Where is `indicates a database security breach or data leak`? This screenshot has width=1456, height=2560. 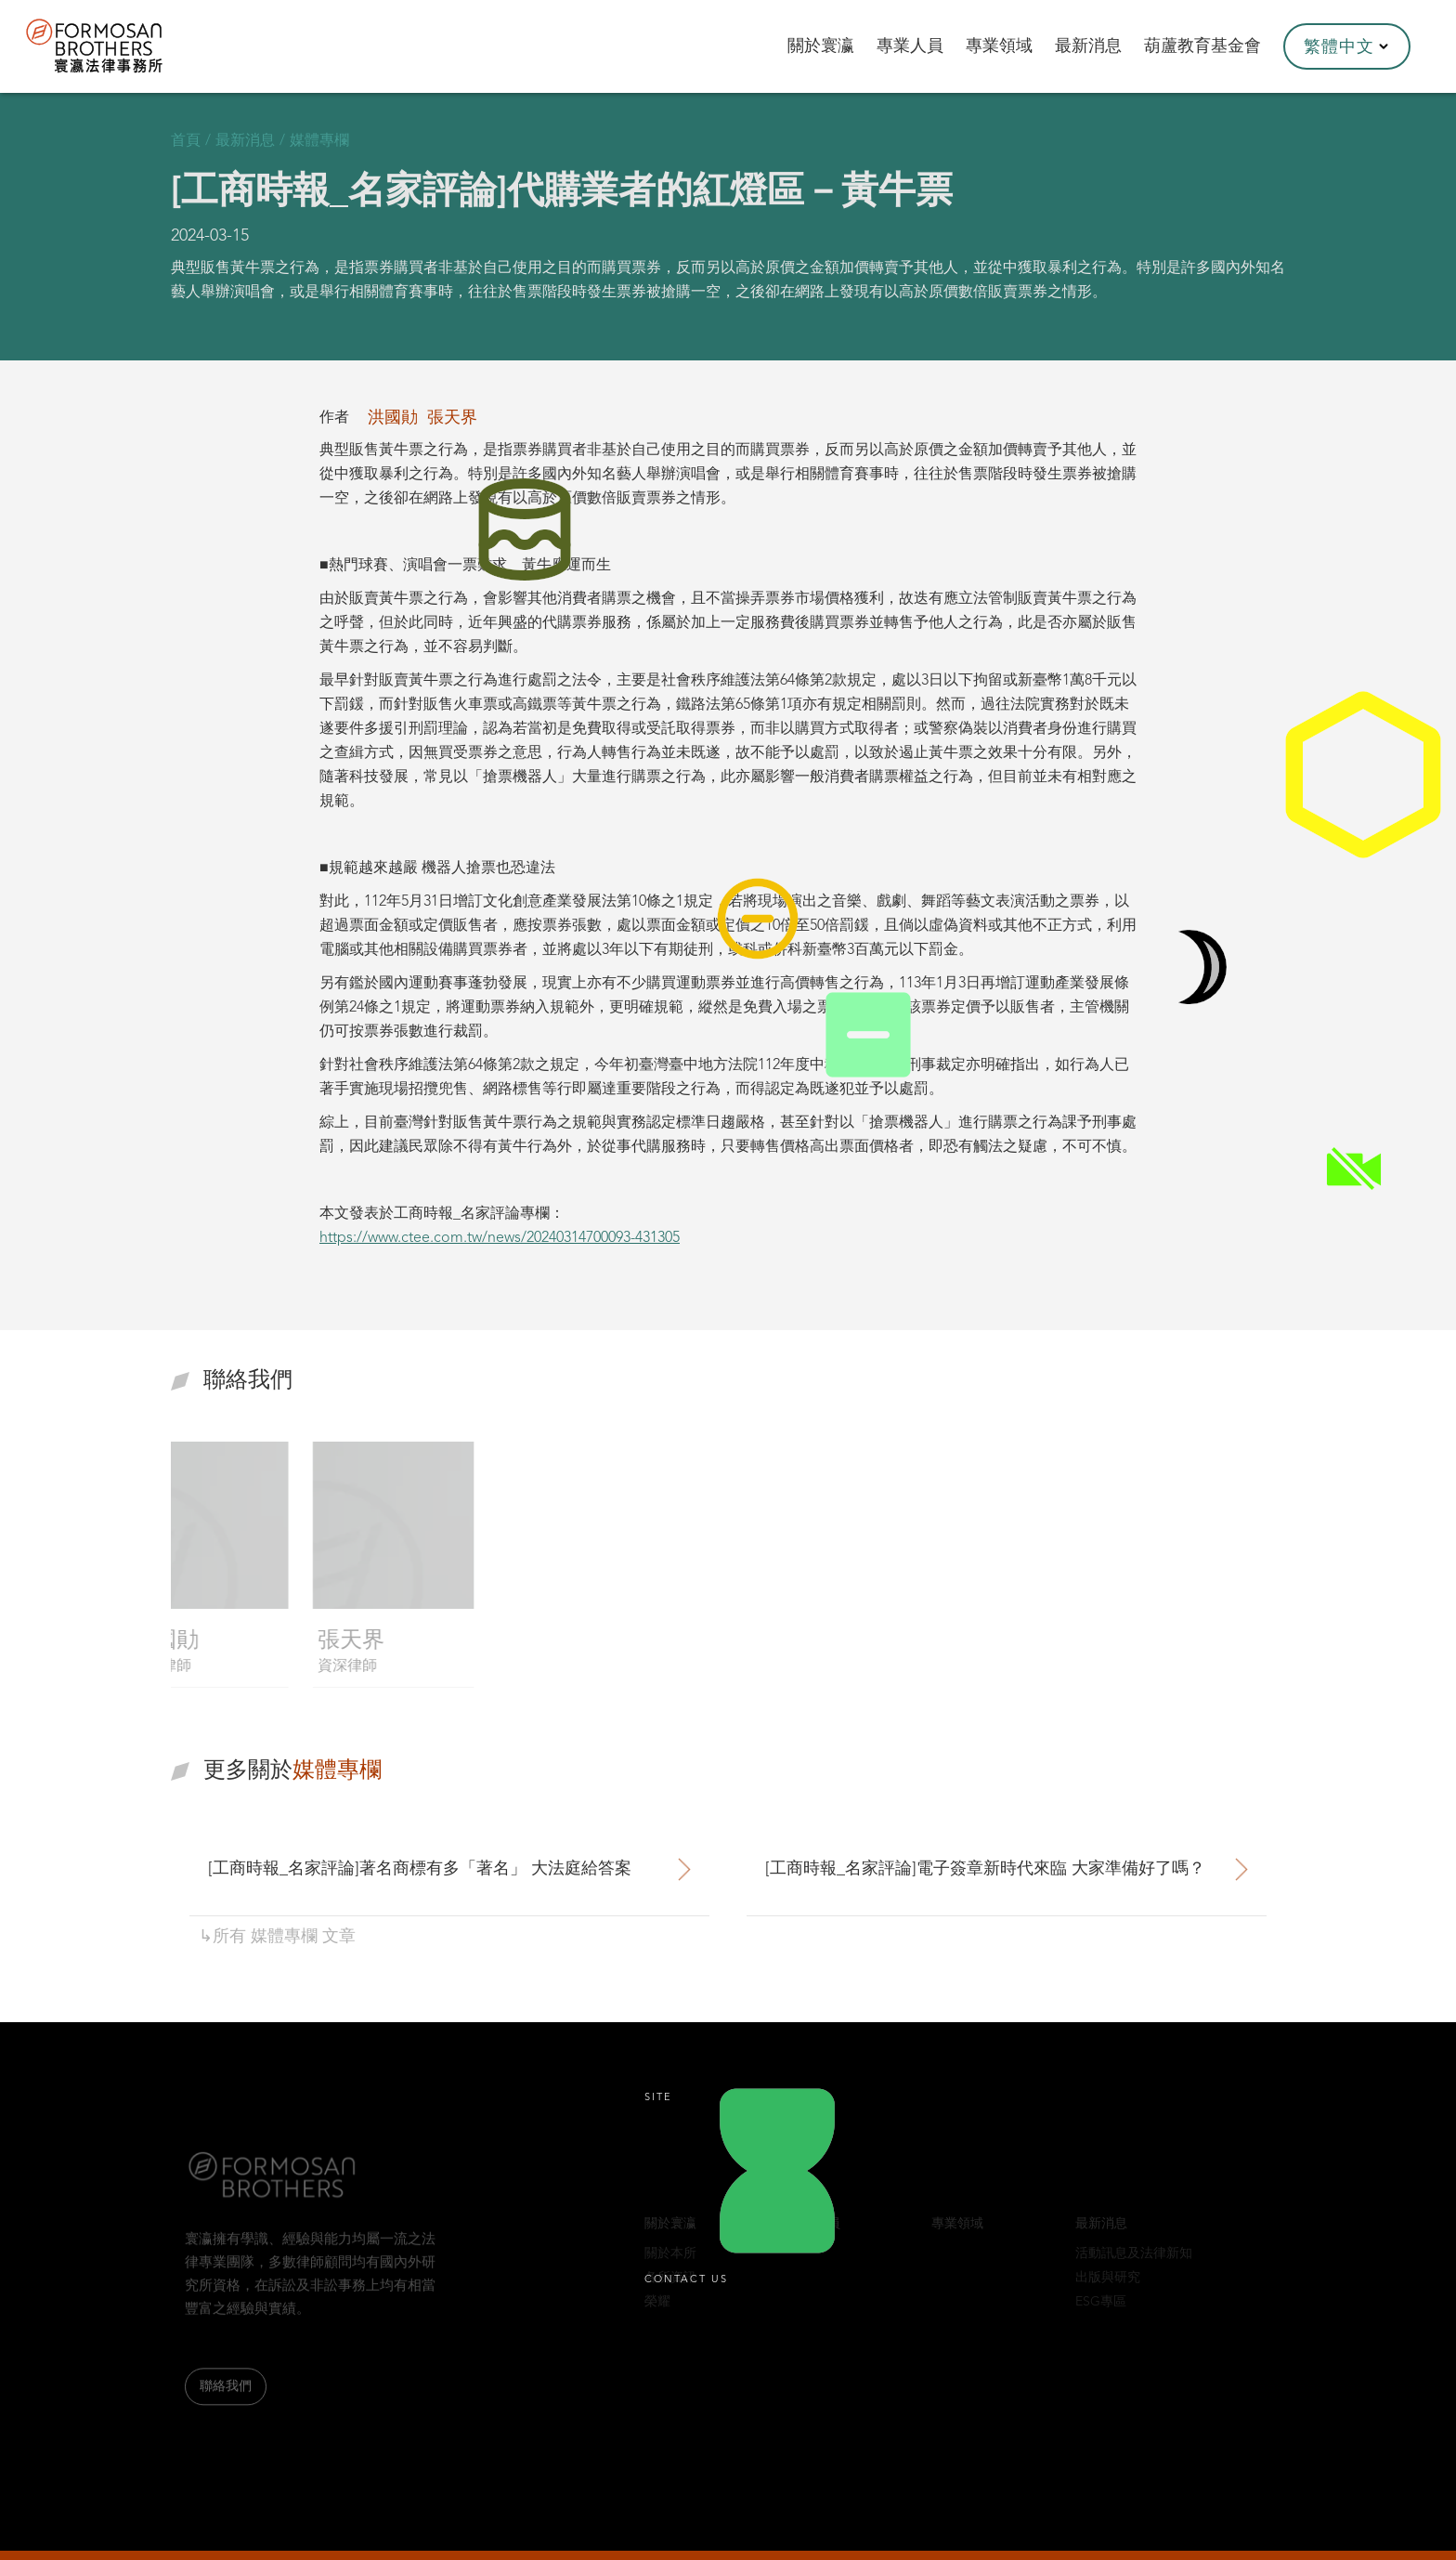
indicates a database security breach or data leak is located at coordinates (525, 529).